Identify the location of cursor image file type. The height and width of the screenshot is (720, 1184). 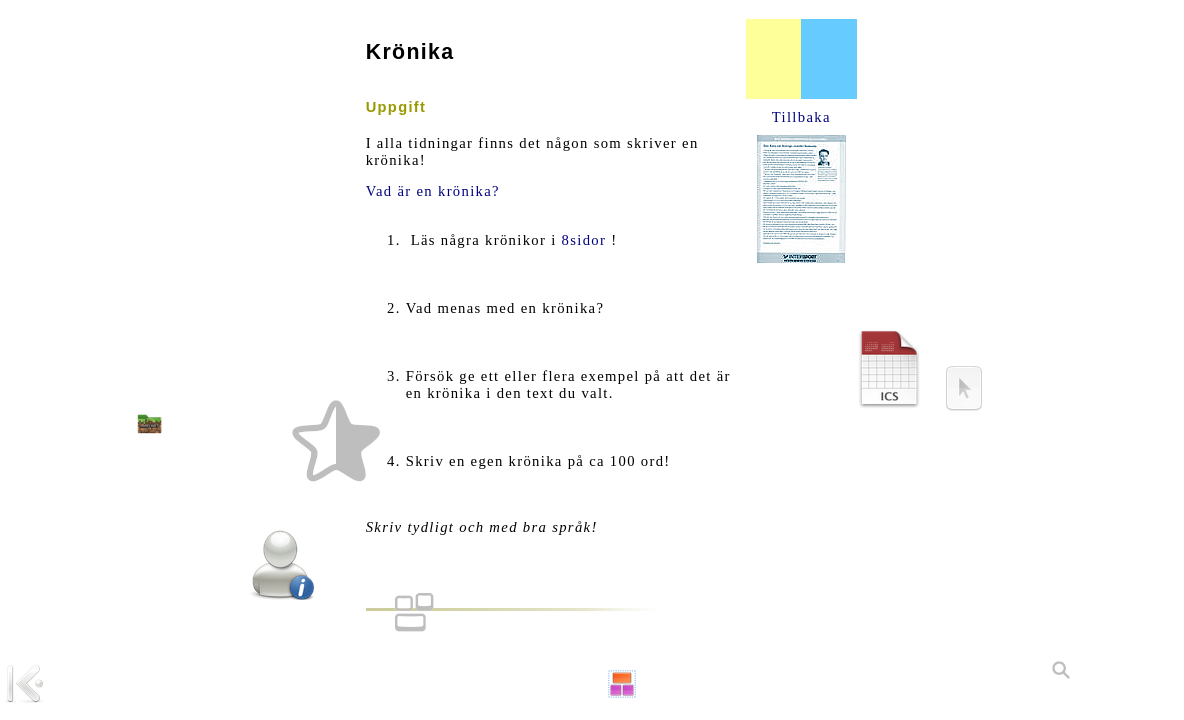
(964, 388).